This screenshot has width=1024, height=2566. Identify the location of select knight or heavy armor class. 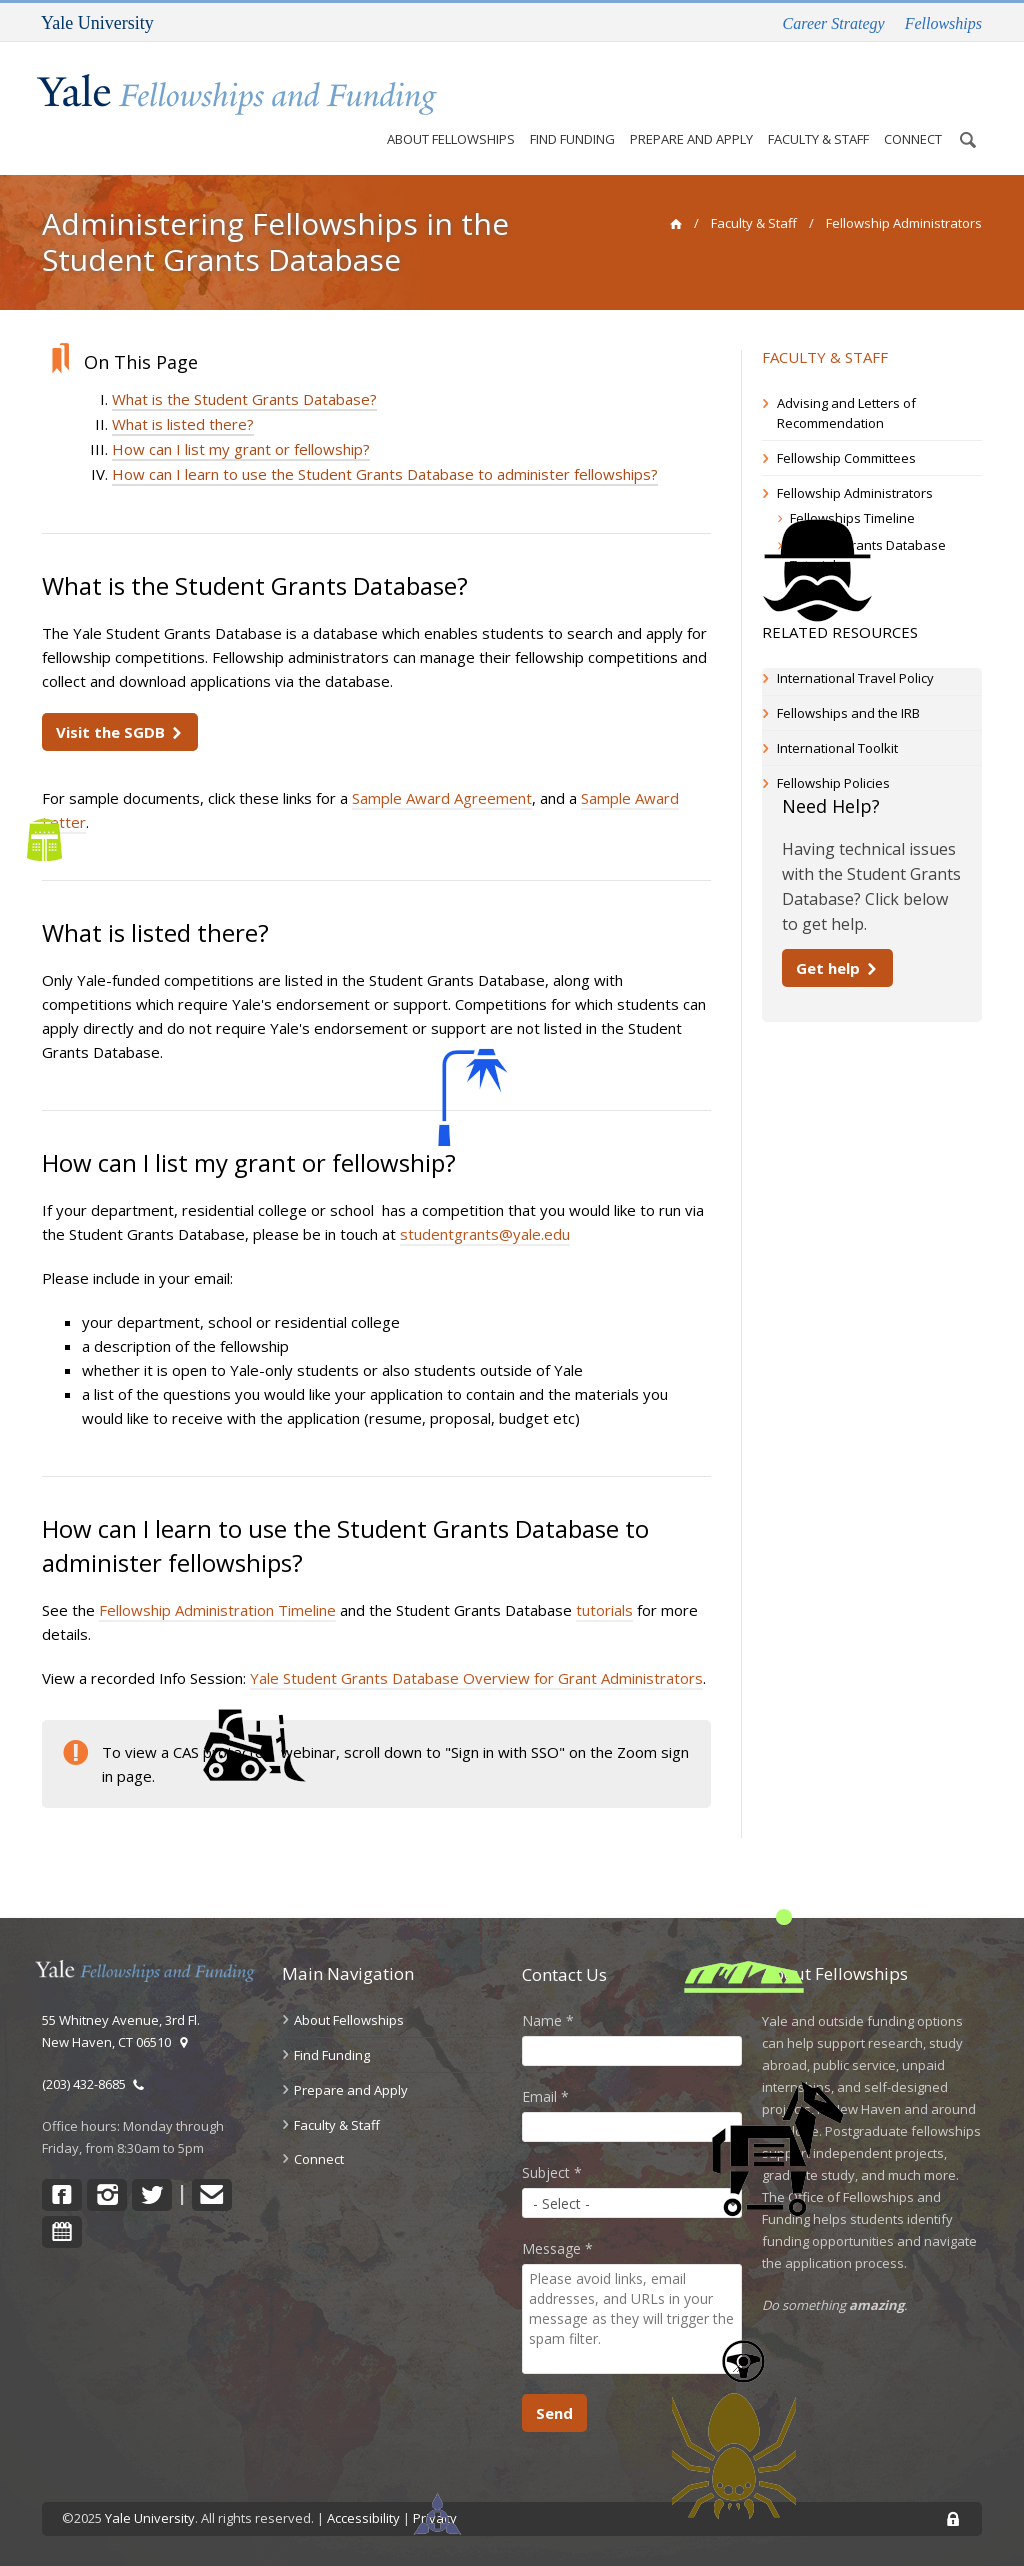
(44, 840).